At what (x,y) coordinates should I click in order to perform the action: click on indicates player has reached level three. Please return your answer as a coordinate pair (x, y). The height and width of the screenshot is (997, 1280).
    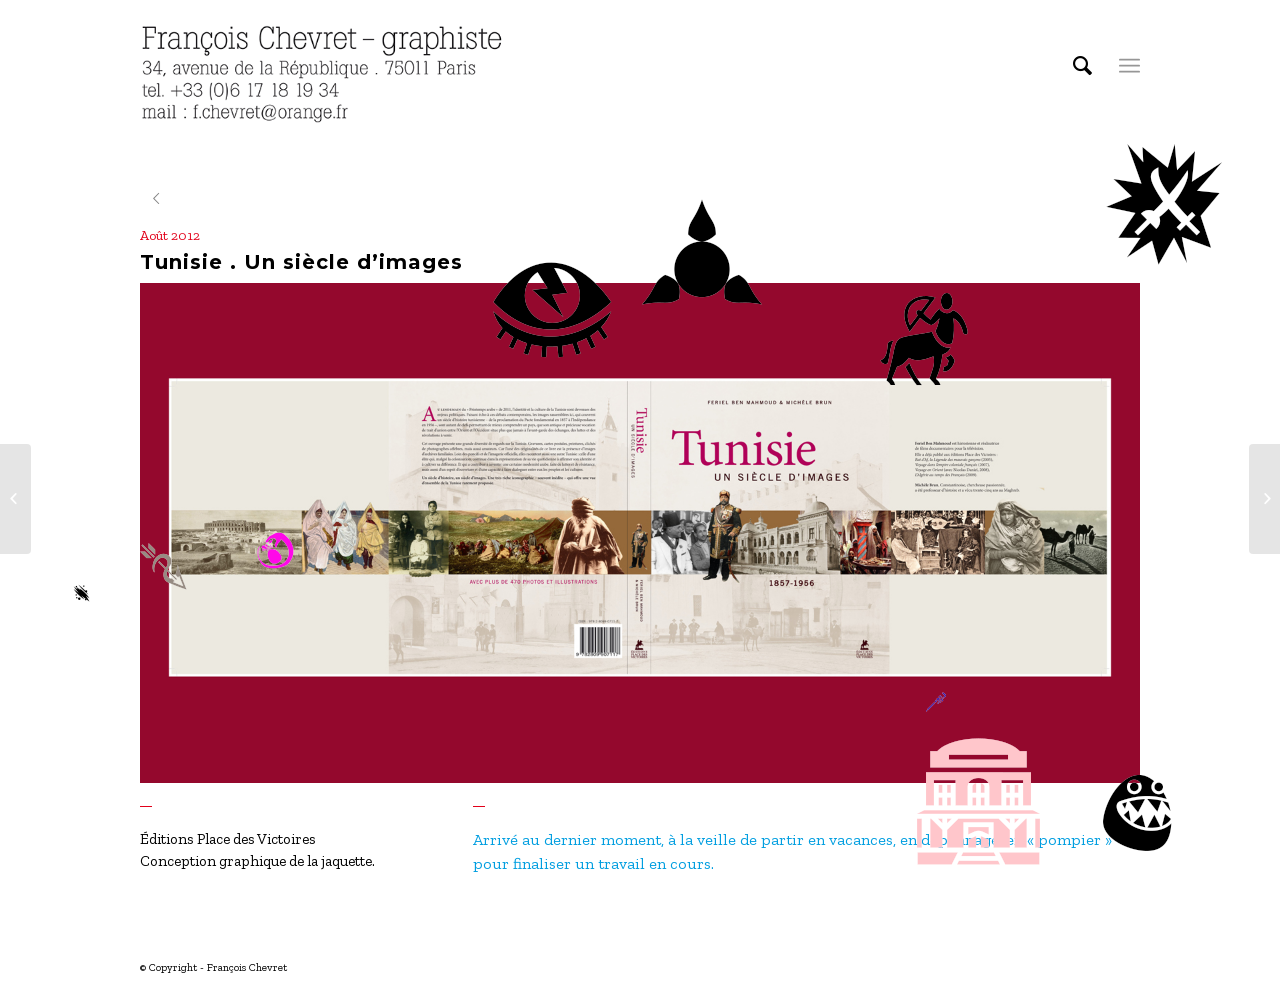
    Looking at the image, I should click on (702, 252).